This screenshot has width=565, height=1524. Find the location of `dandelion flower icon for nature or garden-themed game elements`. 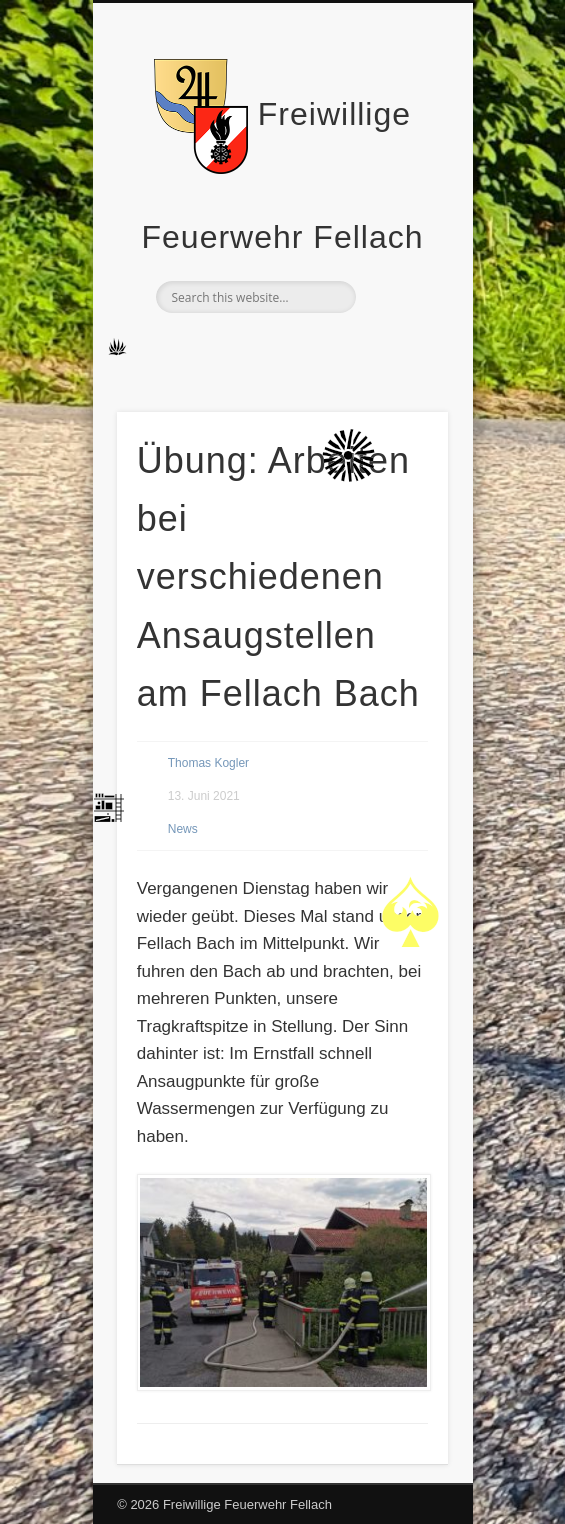

dandelion flower icon for nature or garden-themed game elements is located at coordinates (348, 455).